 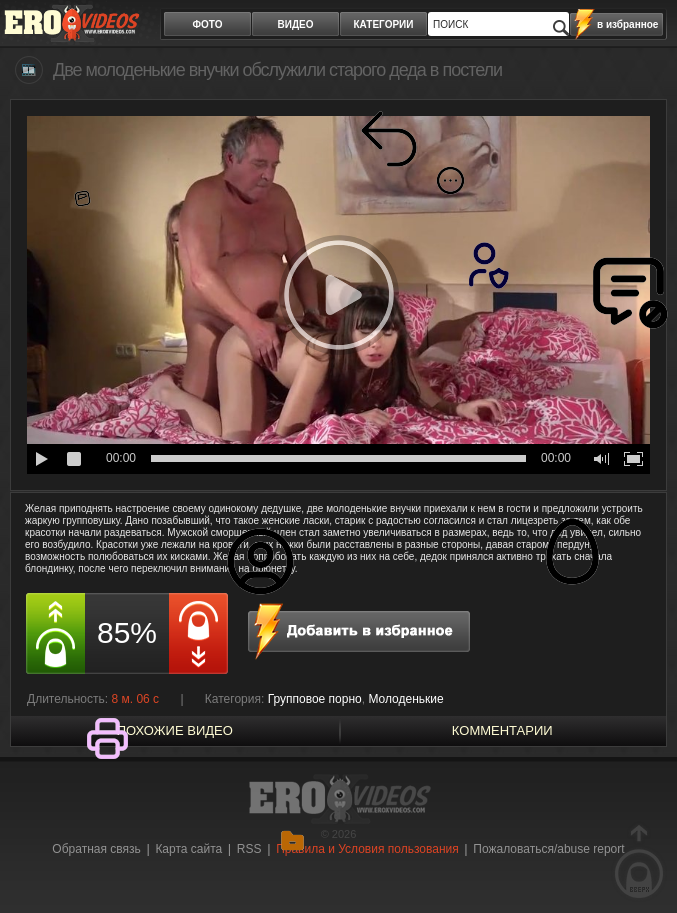 I want to click on indicates an egg or egg-related item, so click(x=572, y=551).